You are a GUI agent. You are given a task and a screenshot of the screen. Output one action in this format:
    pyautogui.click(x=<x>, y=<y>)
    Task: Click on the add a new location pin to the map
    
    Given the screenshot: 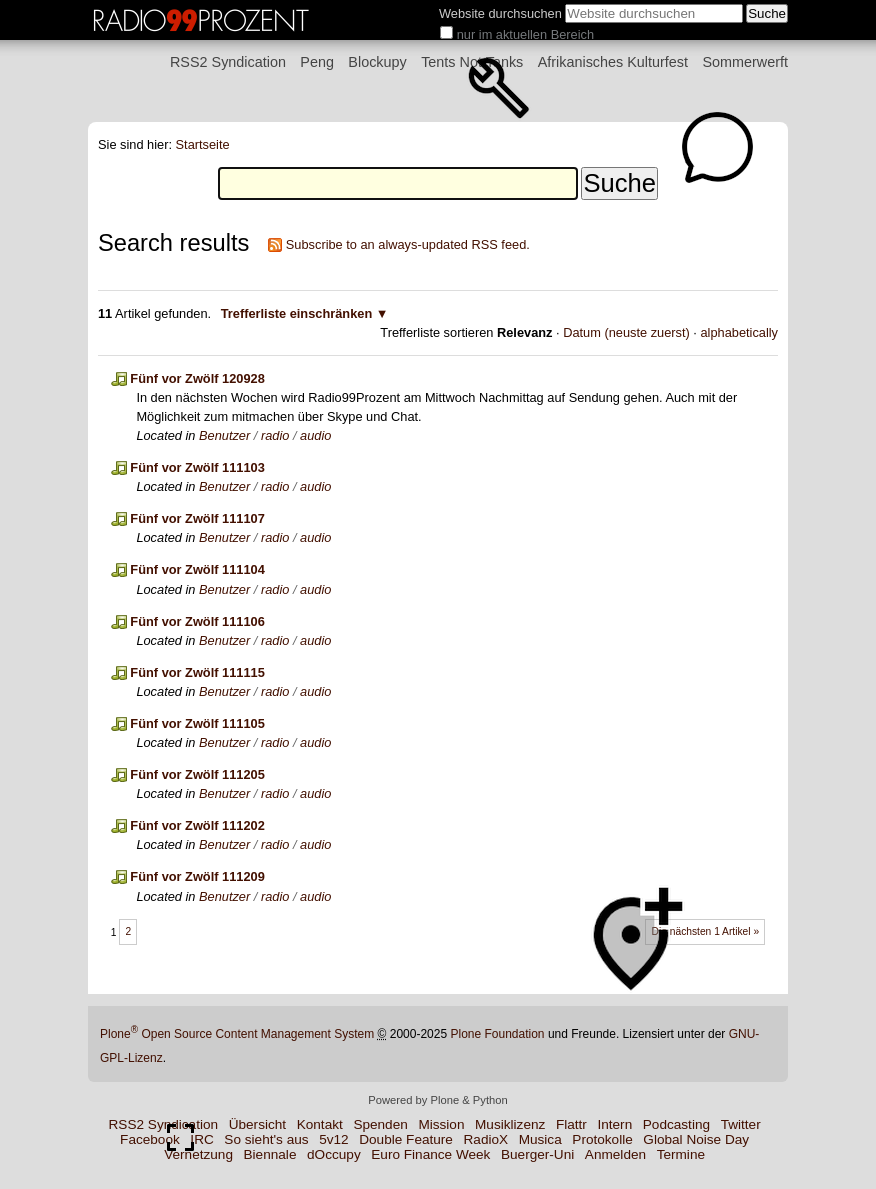 What is the action you would take?
    pyautogui.click(x=631, y=939)
    